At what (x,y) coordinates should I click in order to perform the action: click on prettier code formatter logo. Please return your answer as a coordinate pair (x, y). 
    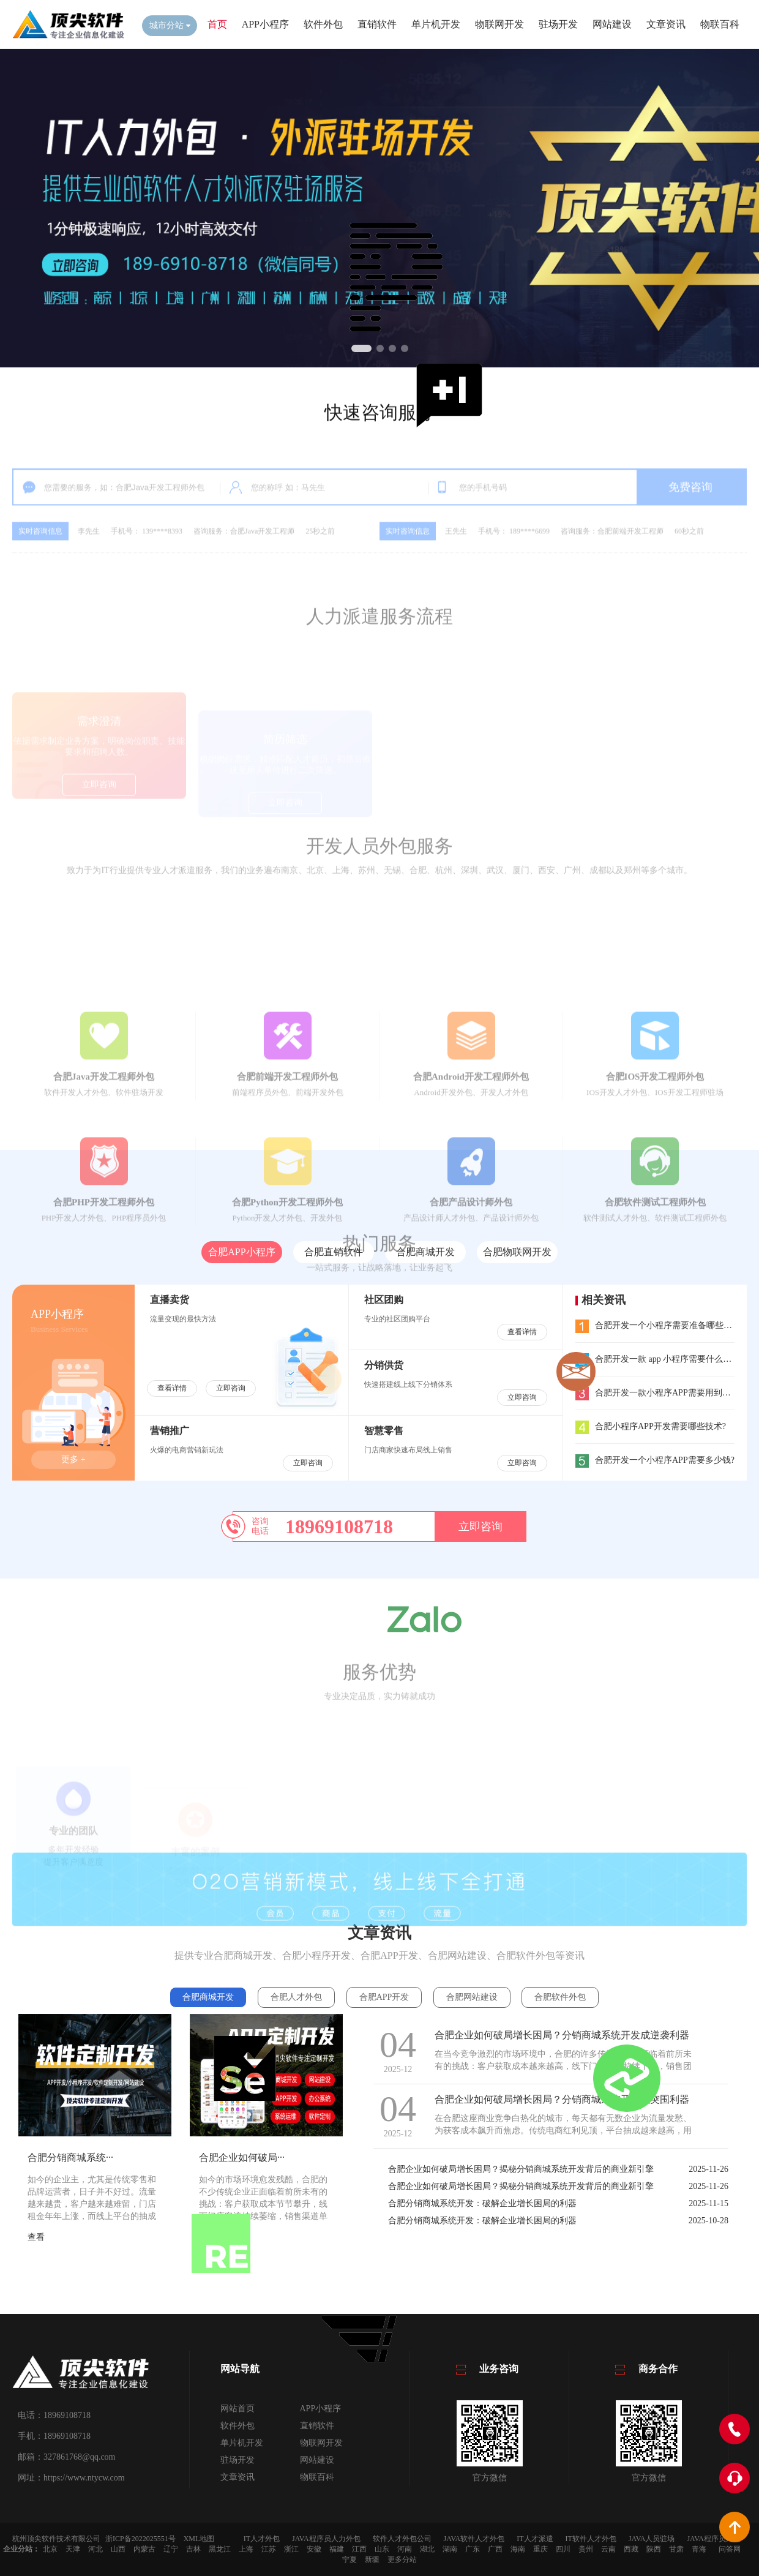
    Looking at the image, I should click on (396, 277).